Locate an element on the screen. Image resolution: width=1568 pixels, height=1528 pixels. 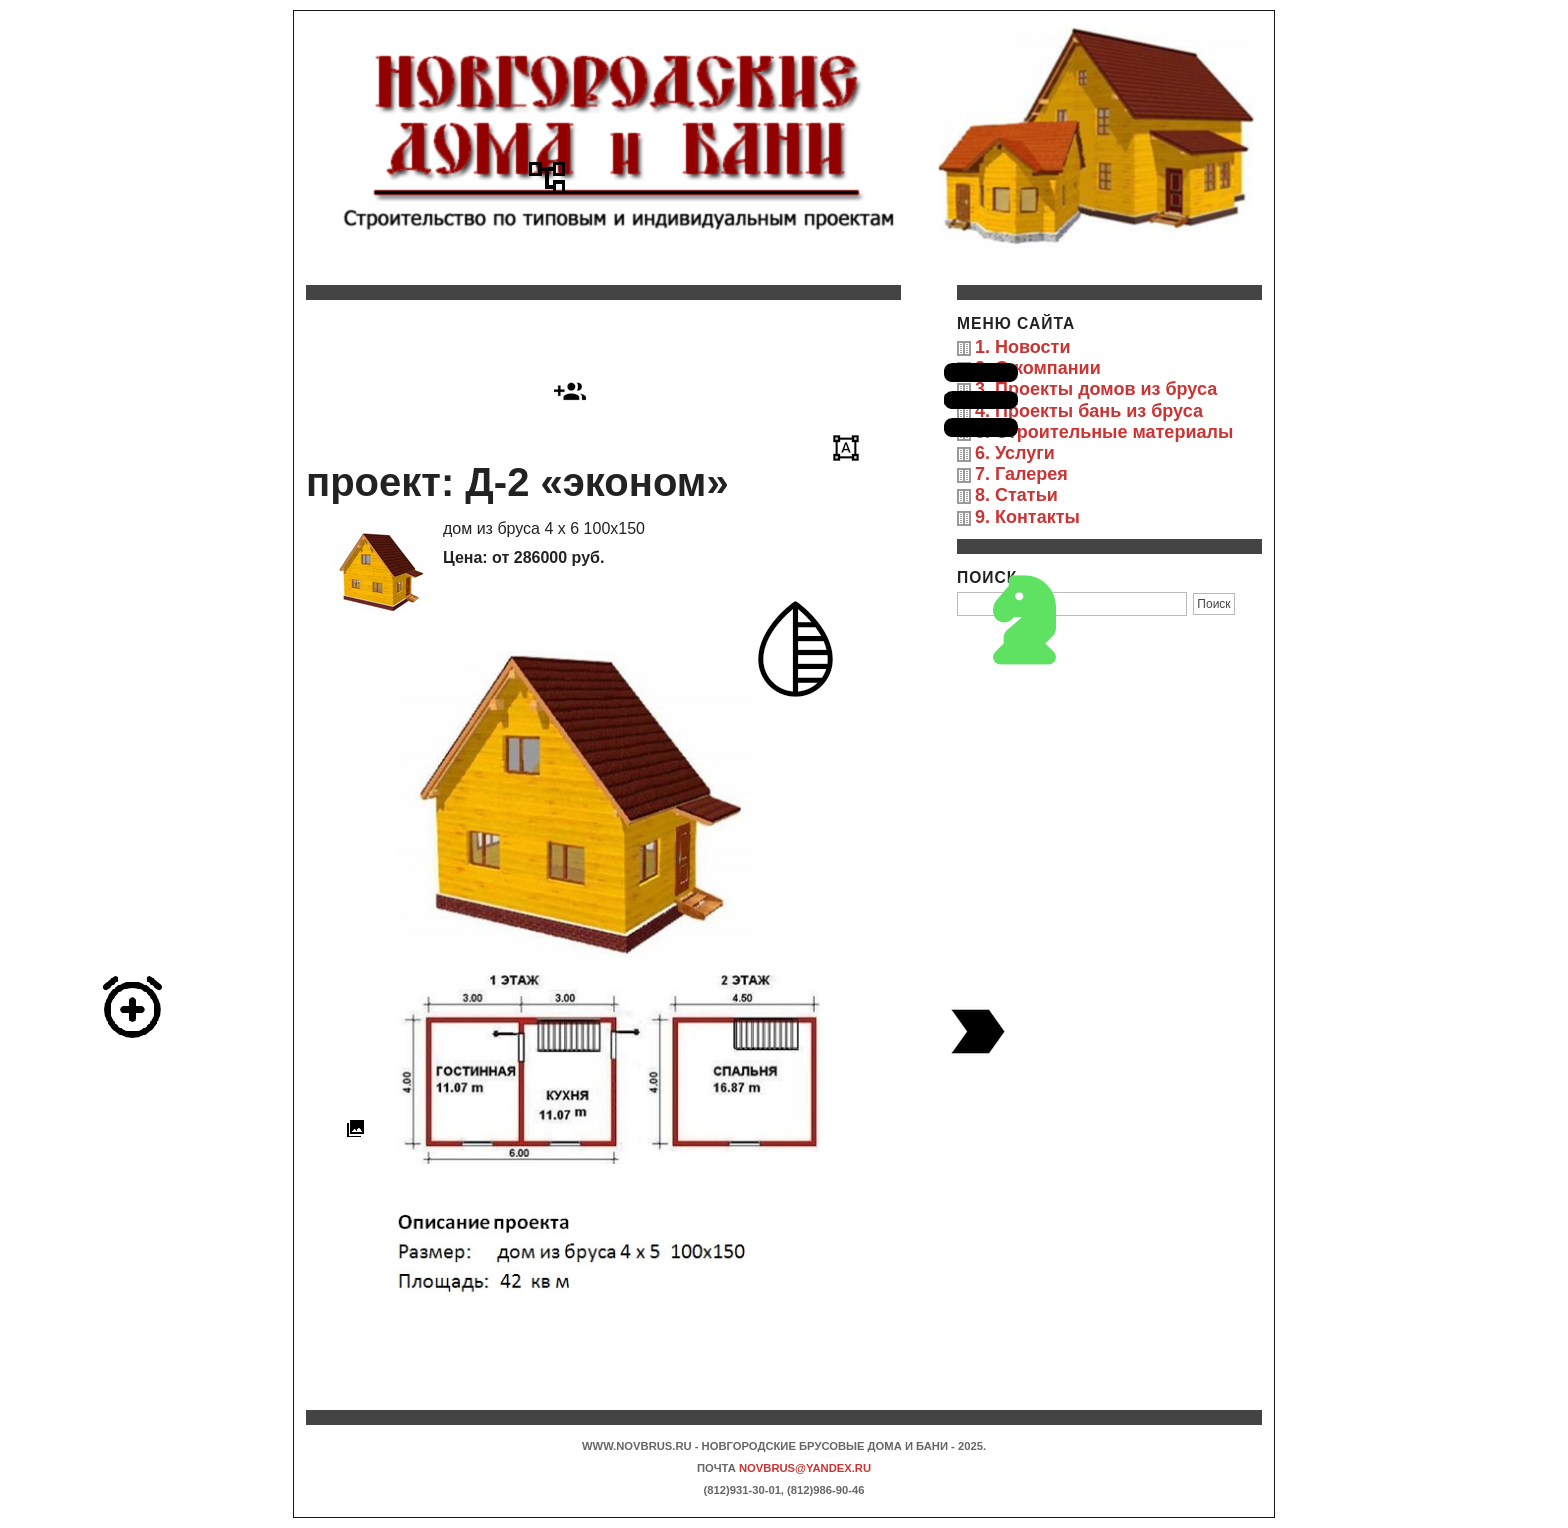
format or edit text box properties is located at coordinates (846, 448).